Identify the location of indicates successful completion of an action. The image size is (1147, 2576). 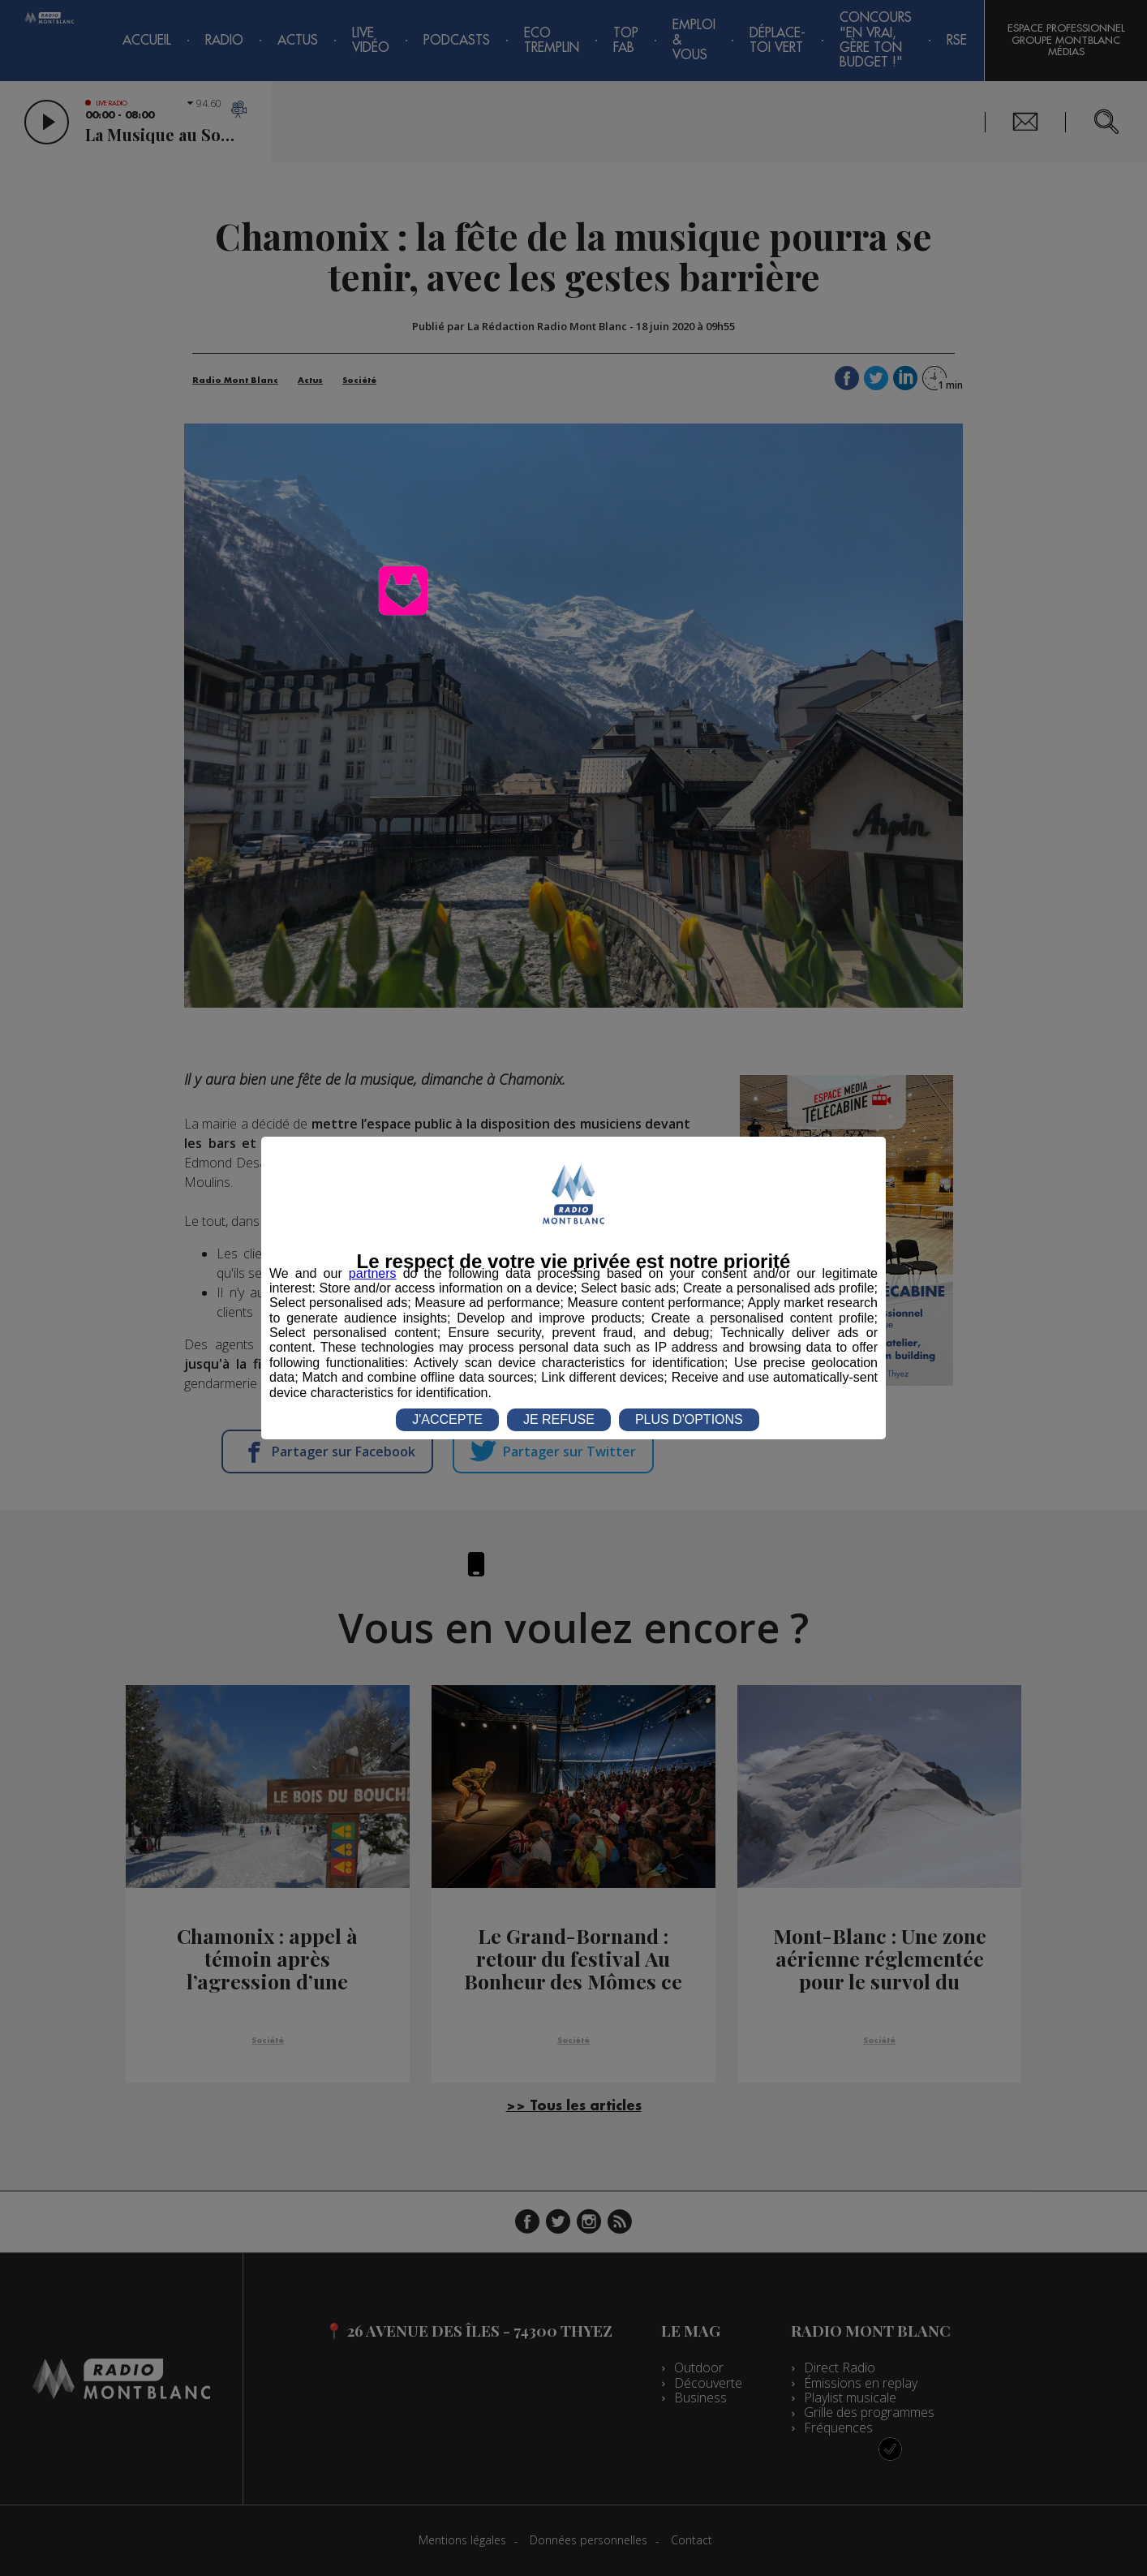
(890, 2449).